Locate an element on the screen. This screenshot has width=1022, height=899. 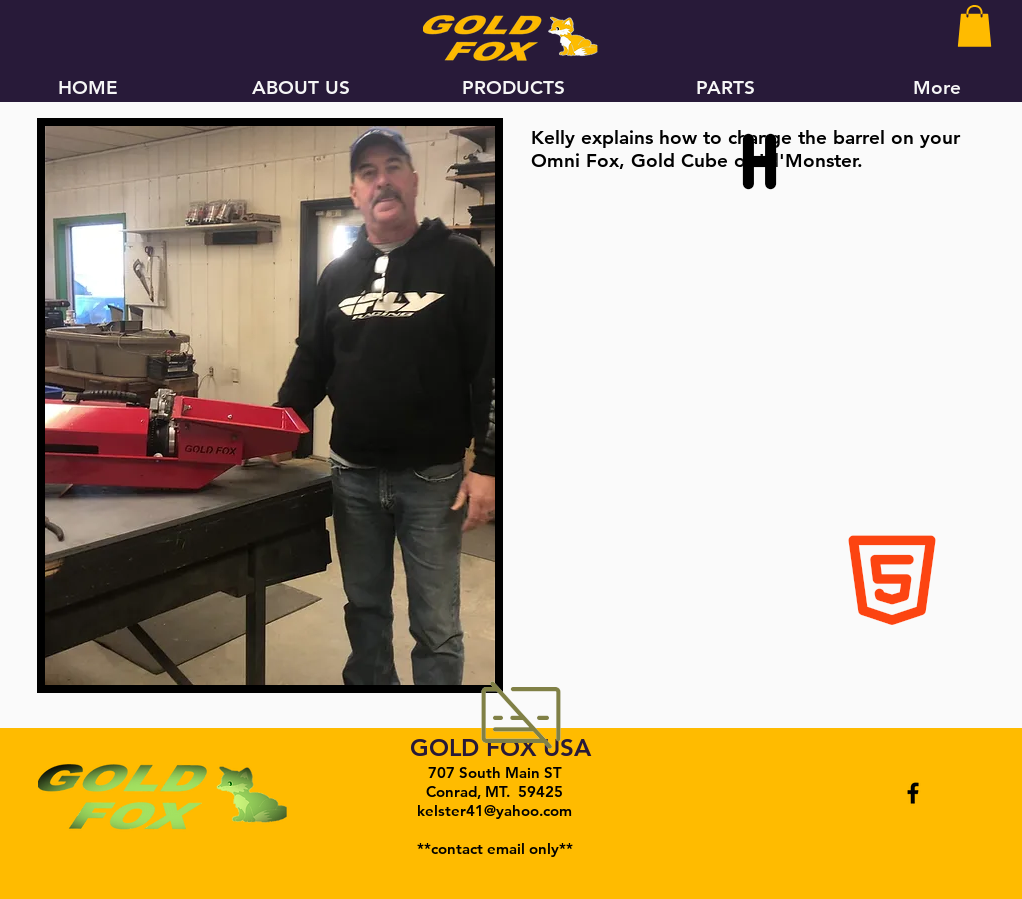
indicates html5 web technology or markup is located at coordinates (892, 579).